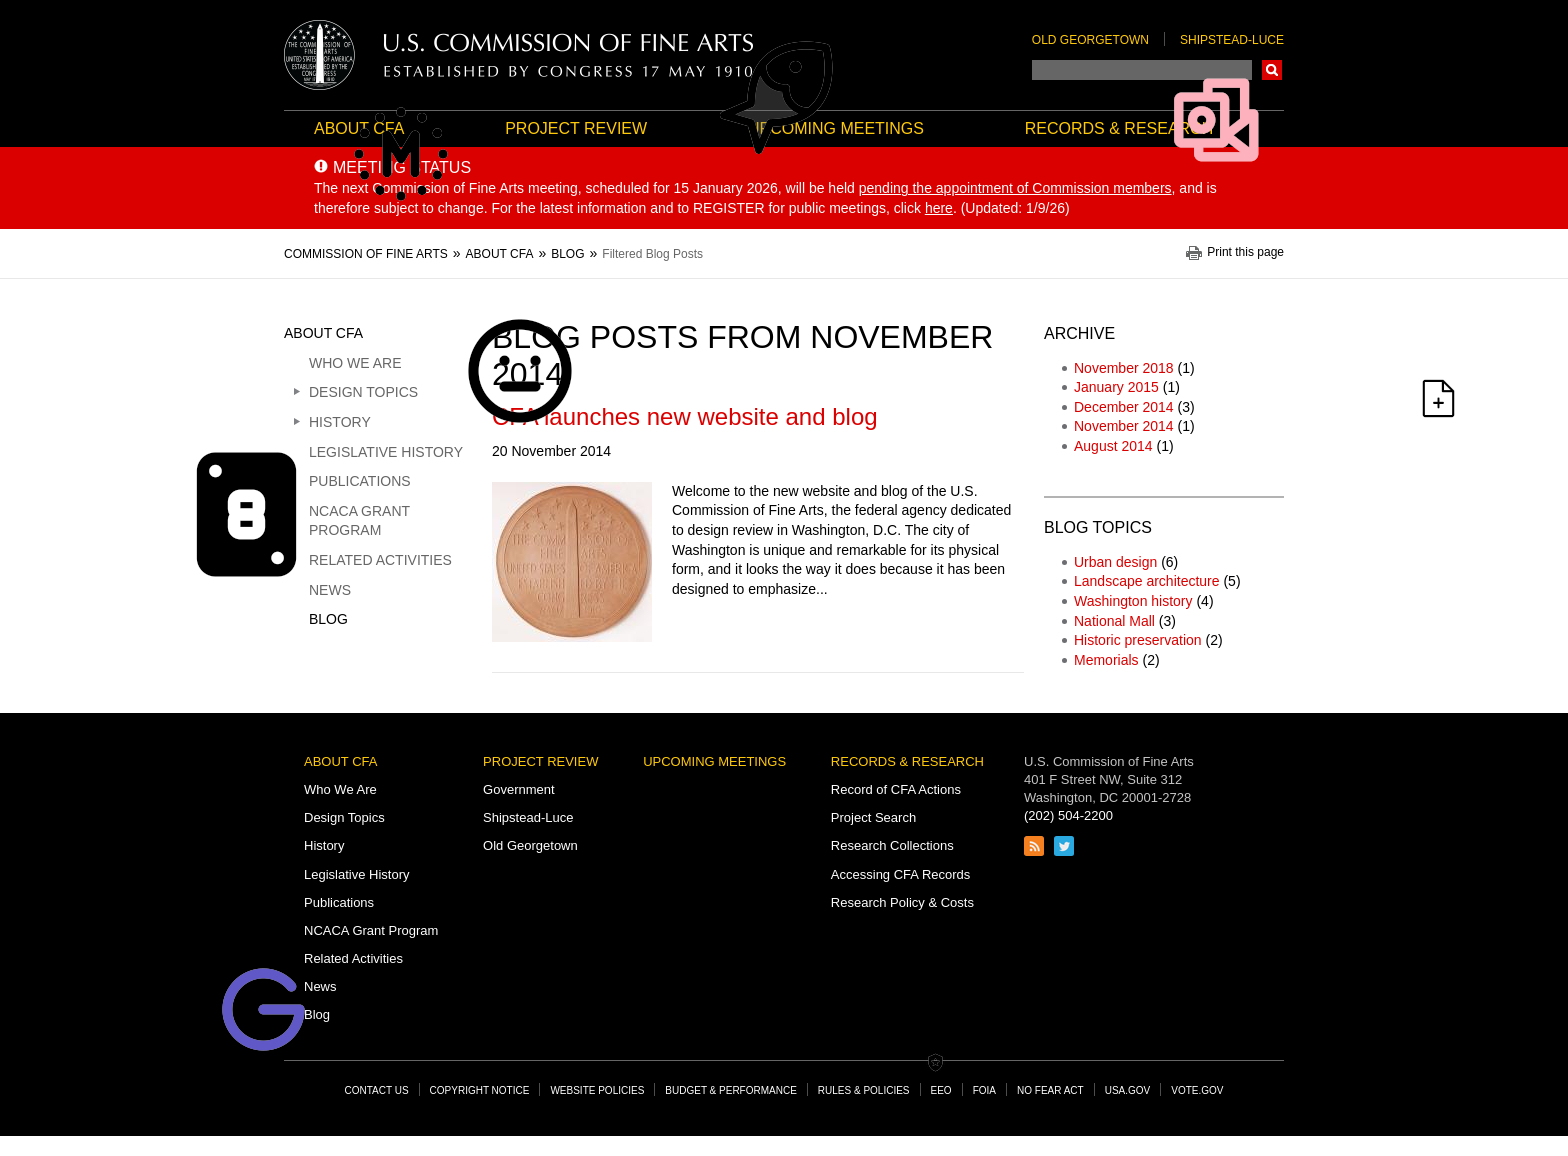 Image resolution: width=1568 pixels, height=1156 pixels. Describe the element at coordinates (1217, 120) in the screenshot. I see `open Microsoft Outlook email` at that location.